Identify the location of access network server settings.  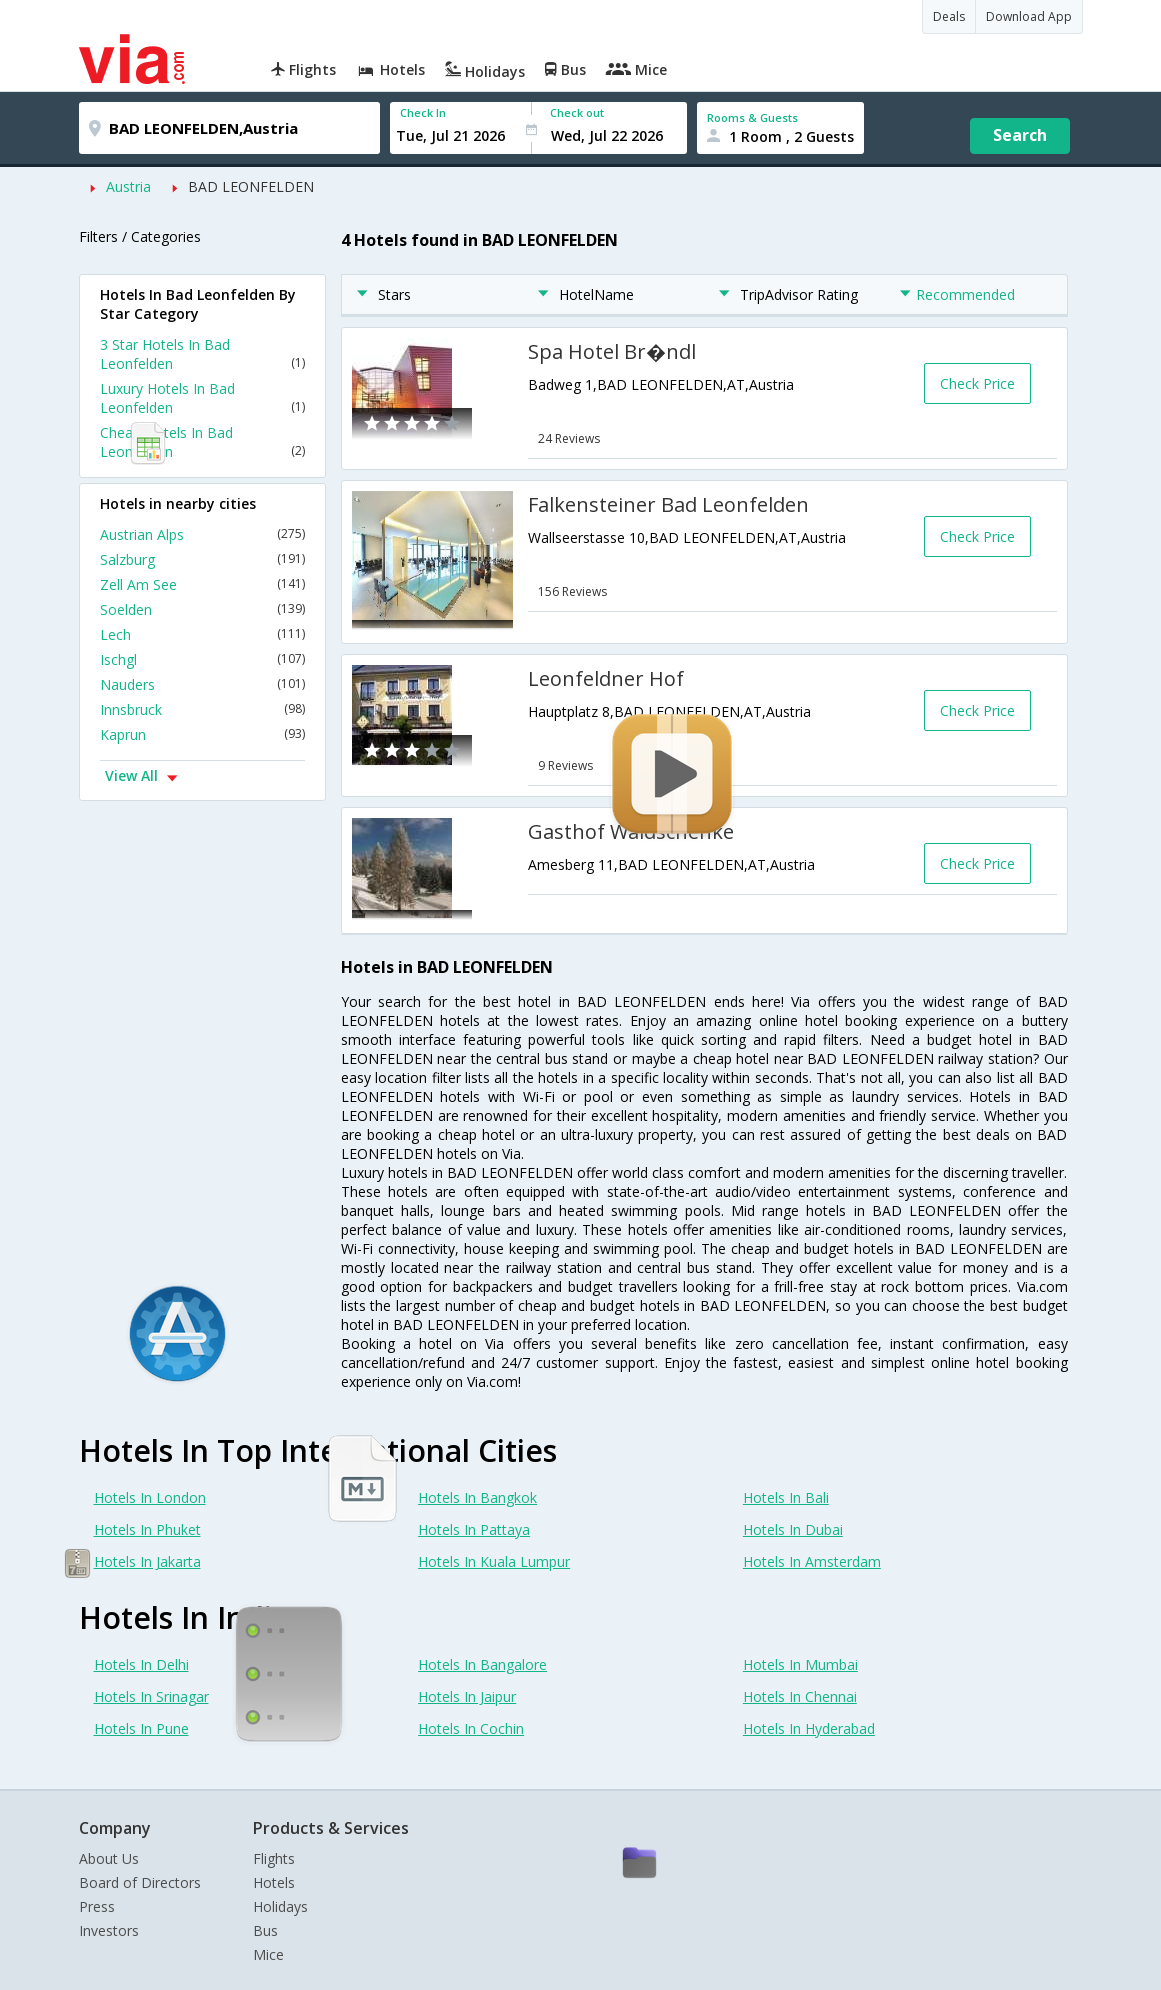
(289, 1674).